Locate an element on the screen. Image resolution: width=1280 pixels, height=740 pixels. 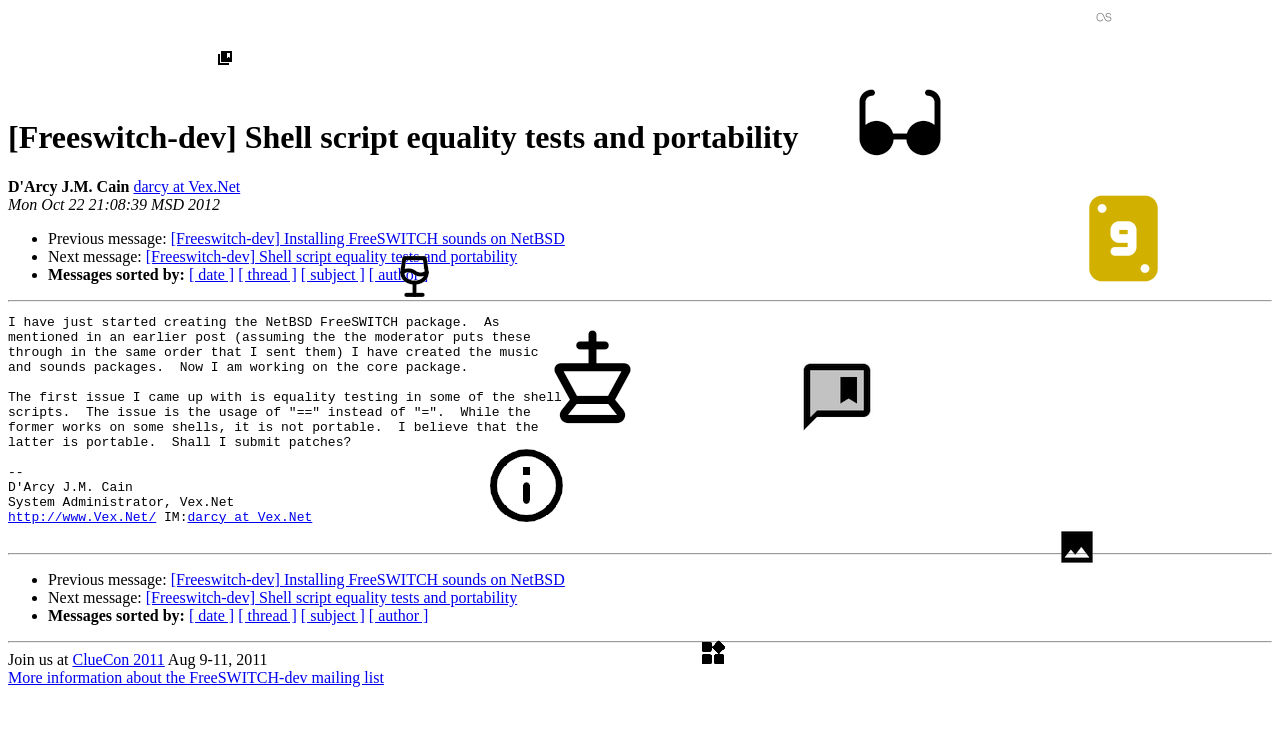
view photos or images is located at coordinates (1077, 547).